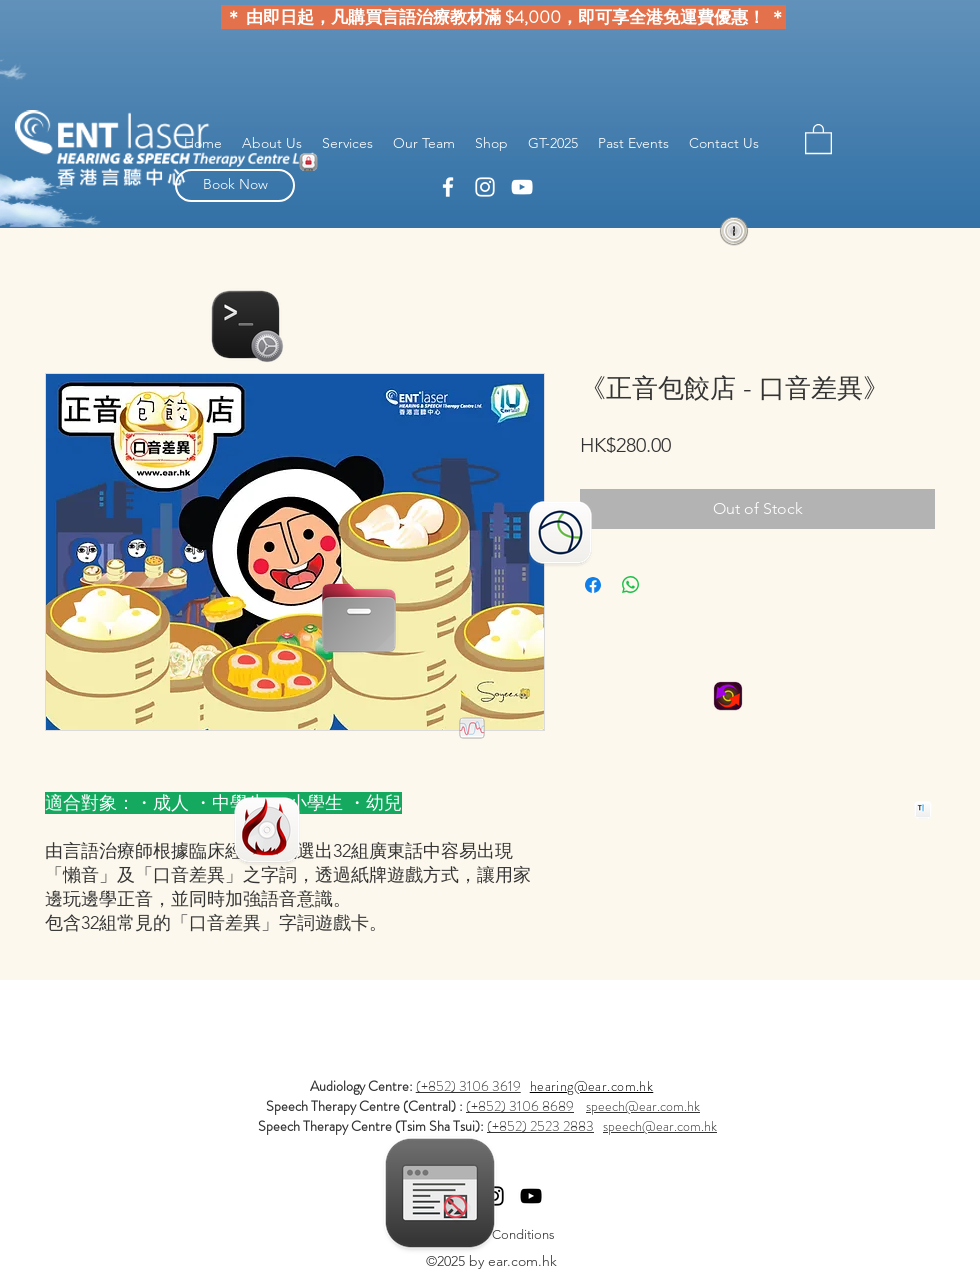 The height and width of the screenshot is (1274, 980). What do you see at coordinates (472, 728) in the screenshot?
I see `open power statistics and battery usage details` at bounding box center [472, 728].